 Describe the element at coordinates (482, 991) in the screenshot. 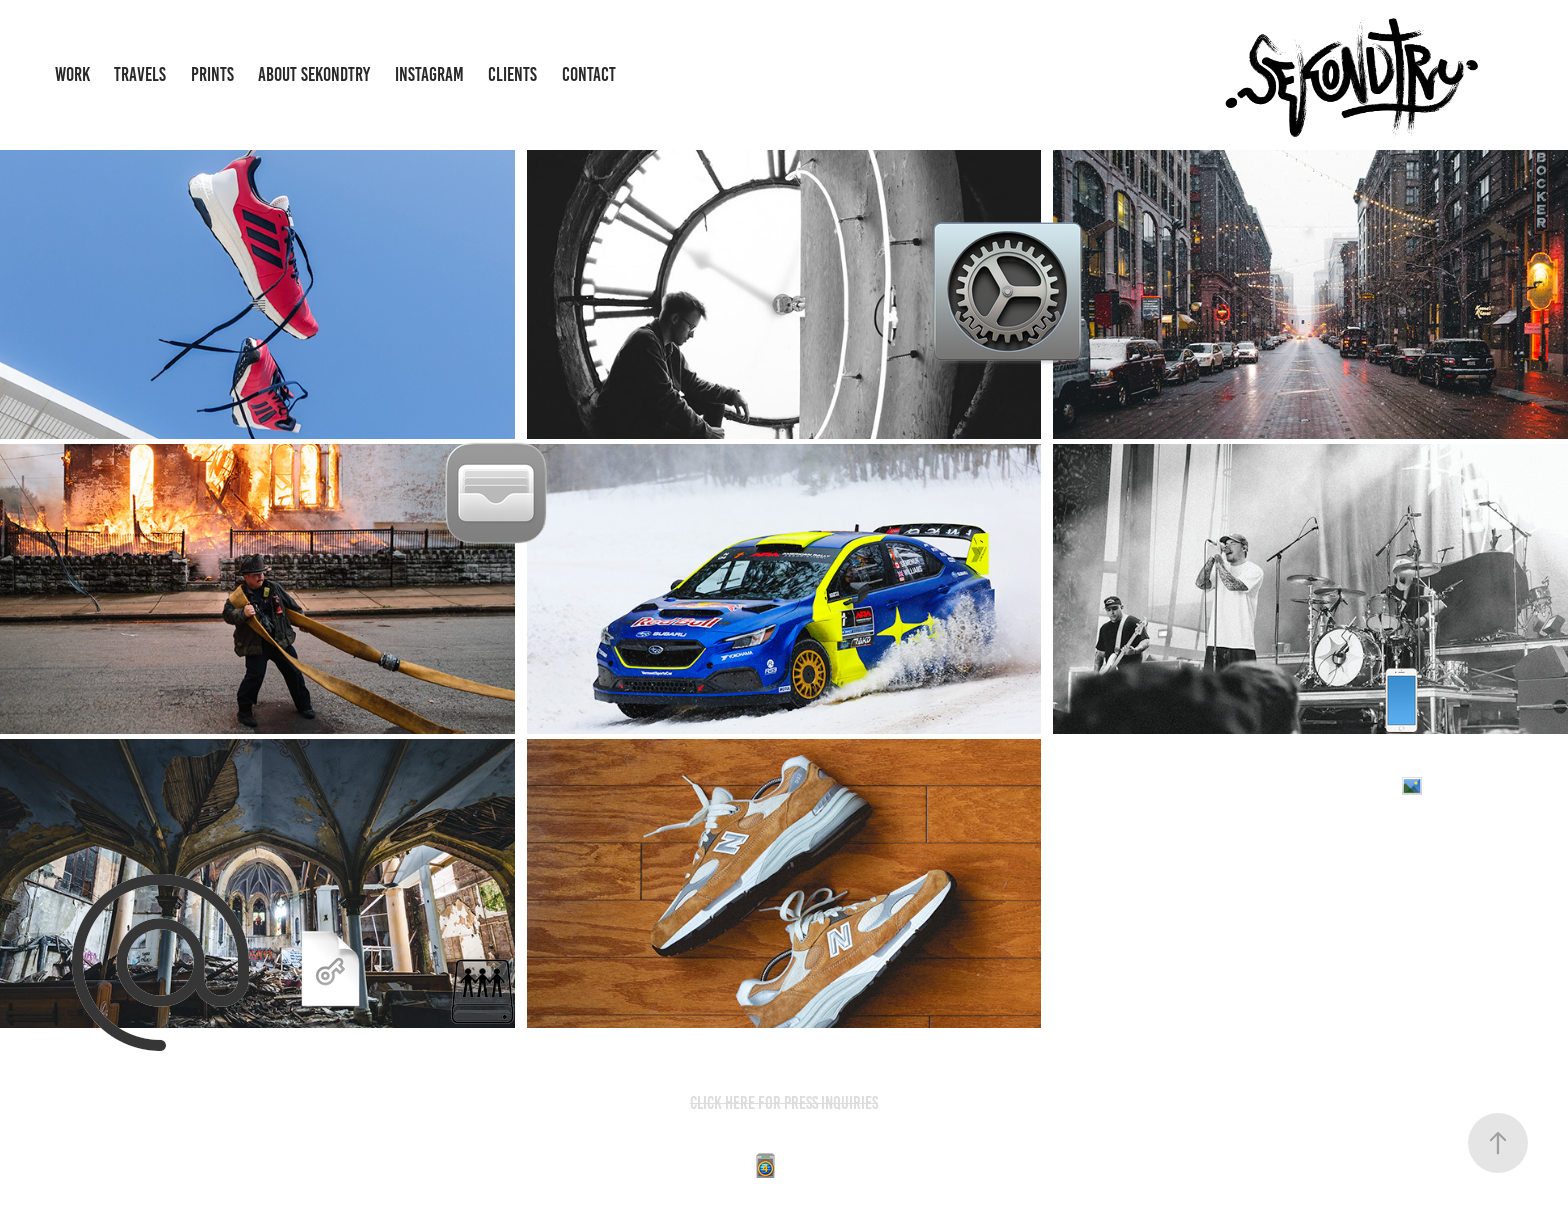

I see `access a shared network drive` at that location.